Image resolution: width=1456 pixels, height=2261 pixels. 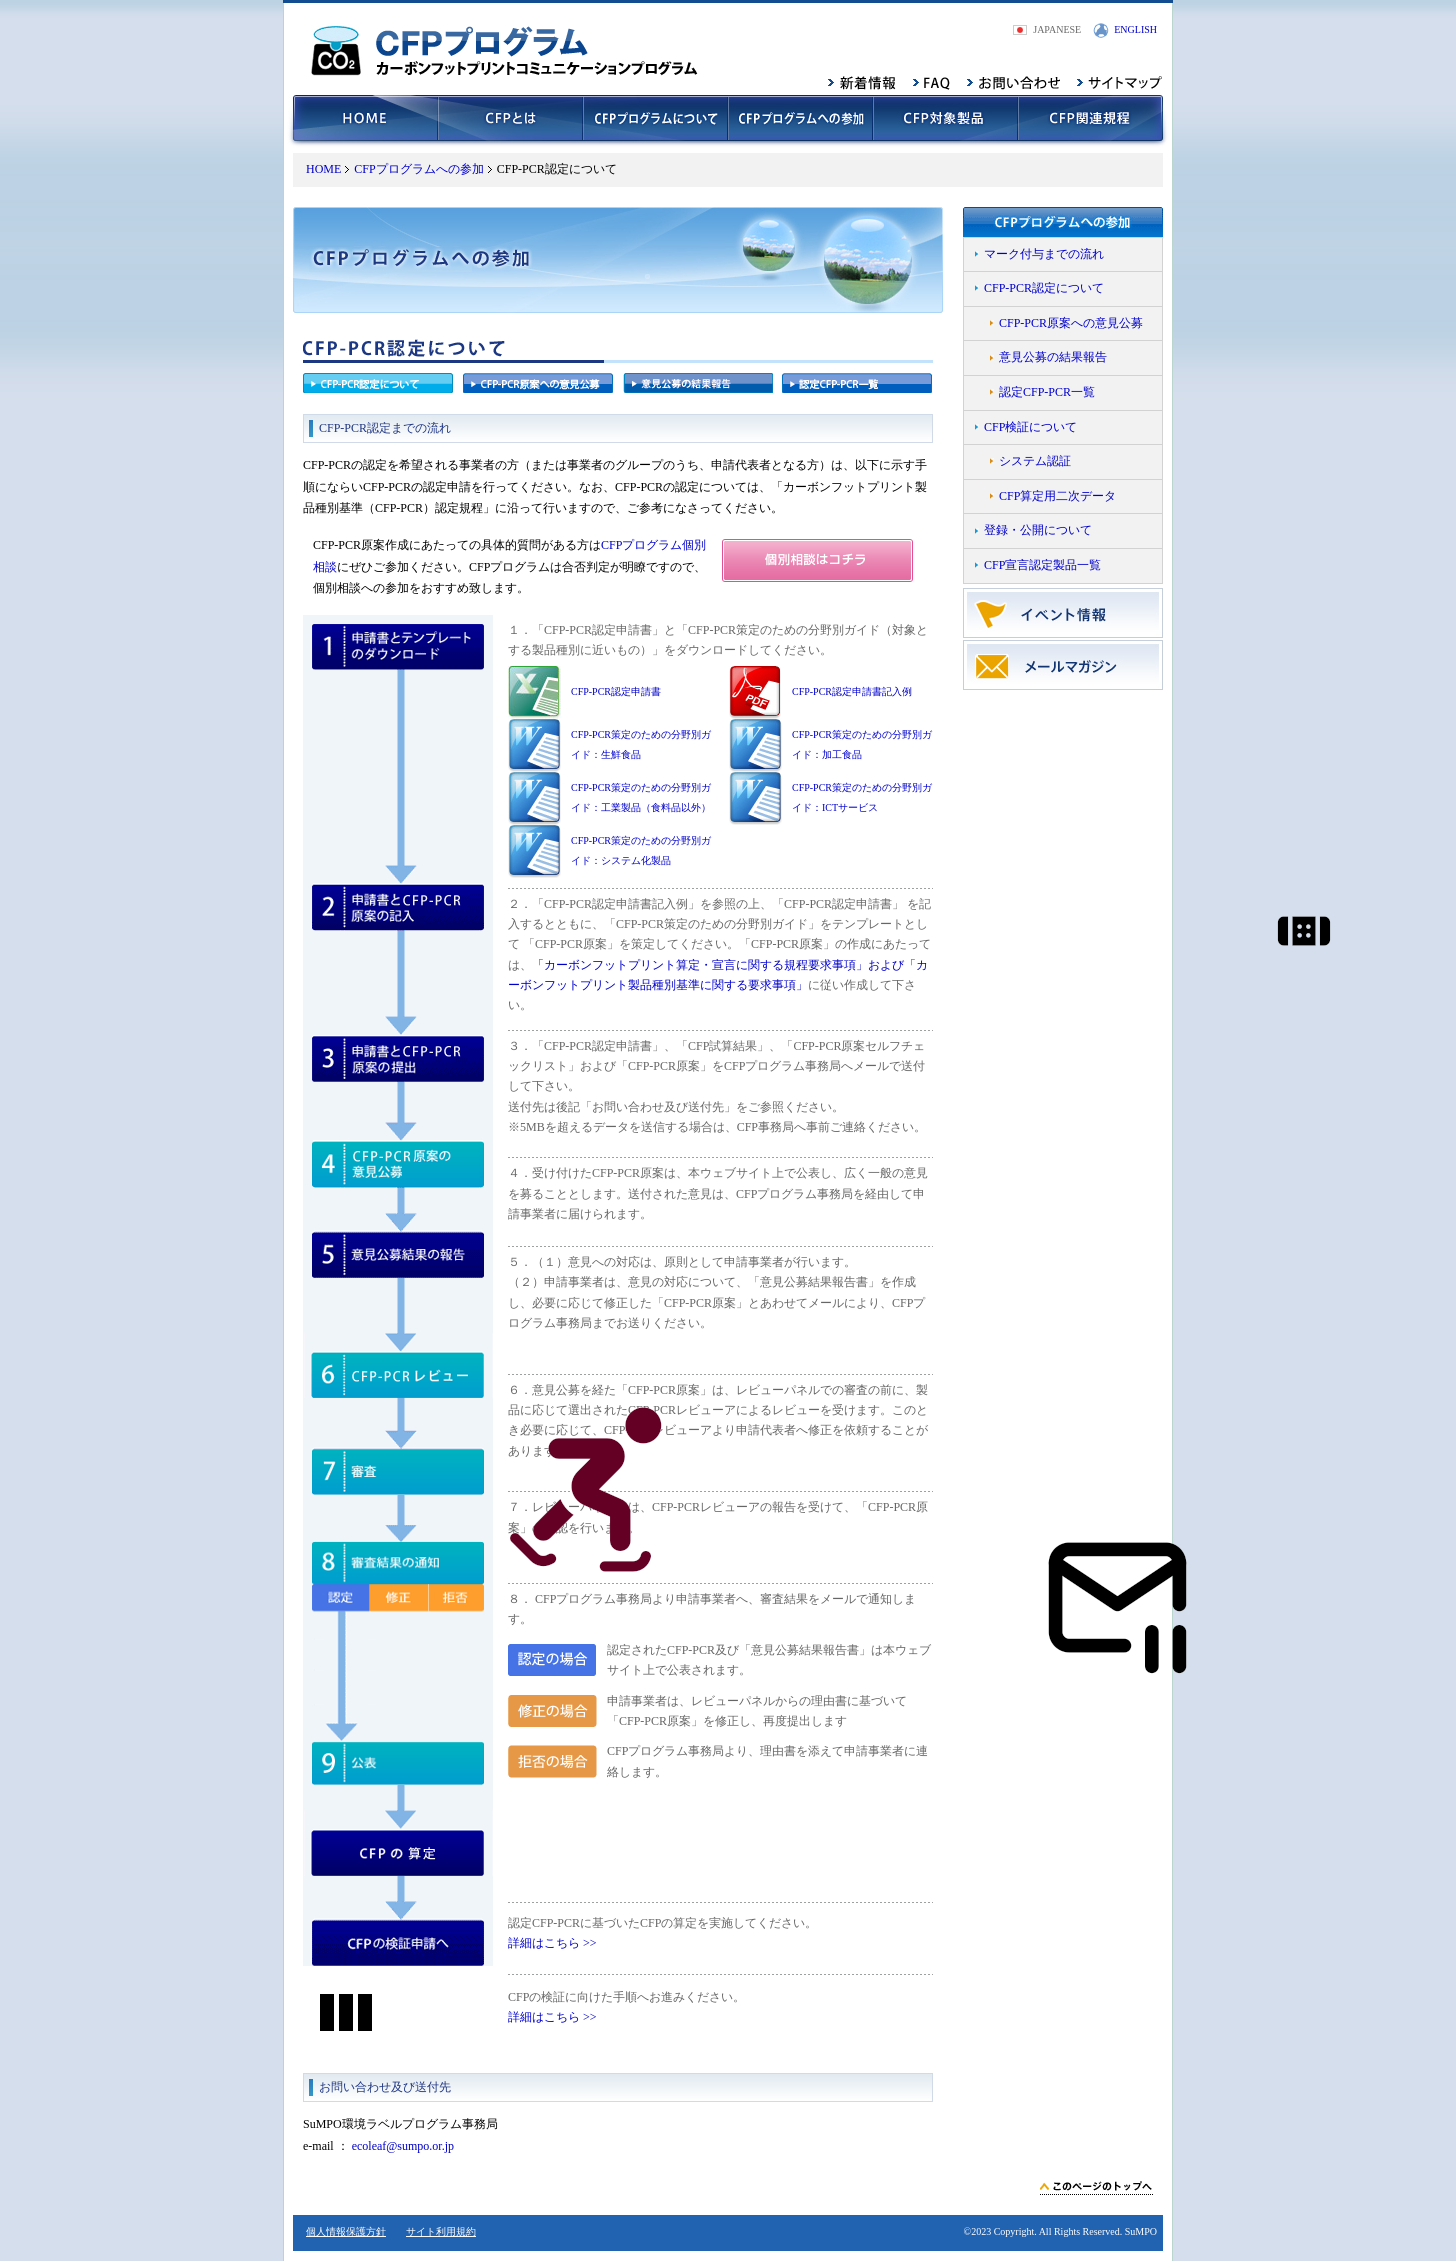 I want to click on switch to week view in calendar, so click(x=347, y=2012).